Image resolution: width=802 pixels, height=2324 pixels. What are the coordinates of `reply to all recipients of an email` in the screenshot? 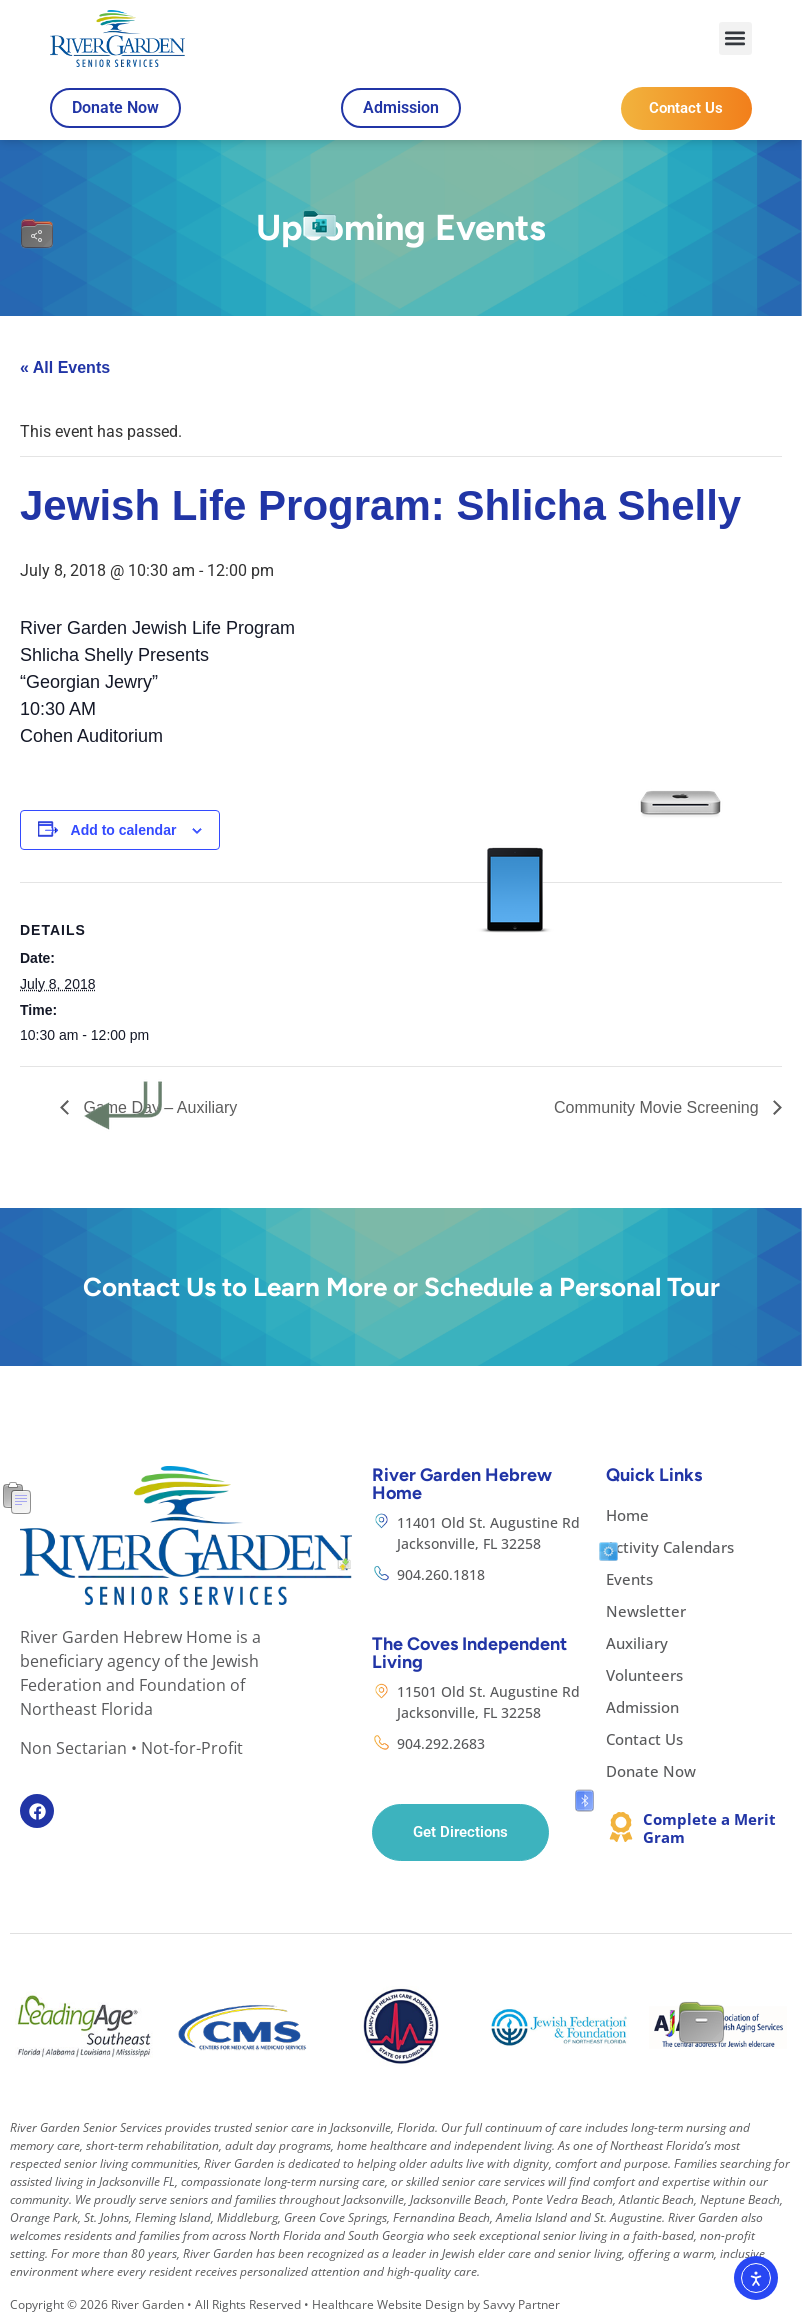 It's located at (122, 1105).